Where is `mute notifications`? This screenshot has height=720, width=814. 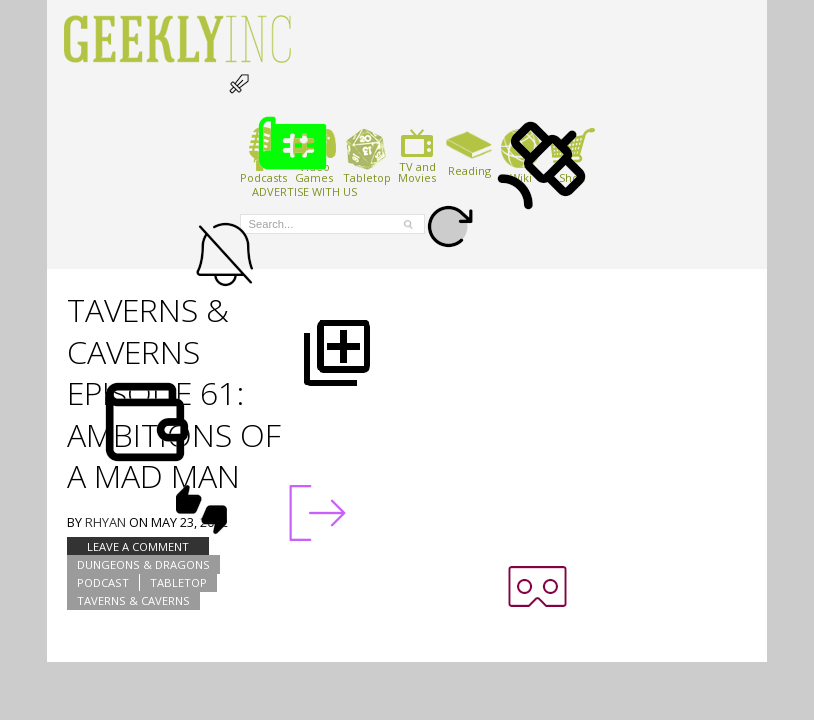
mute notifications is located at coordinates (225, 254).